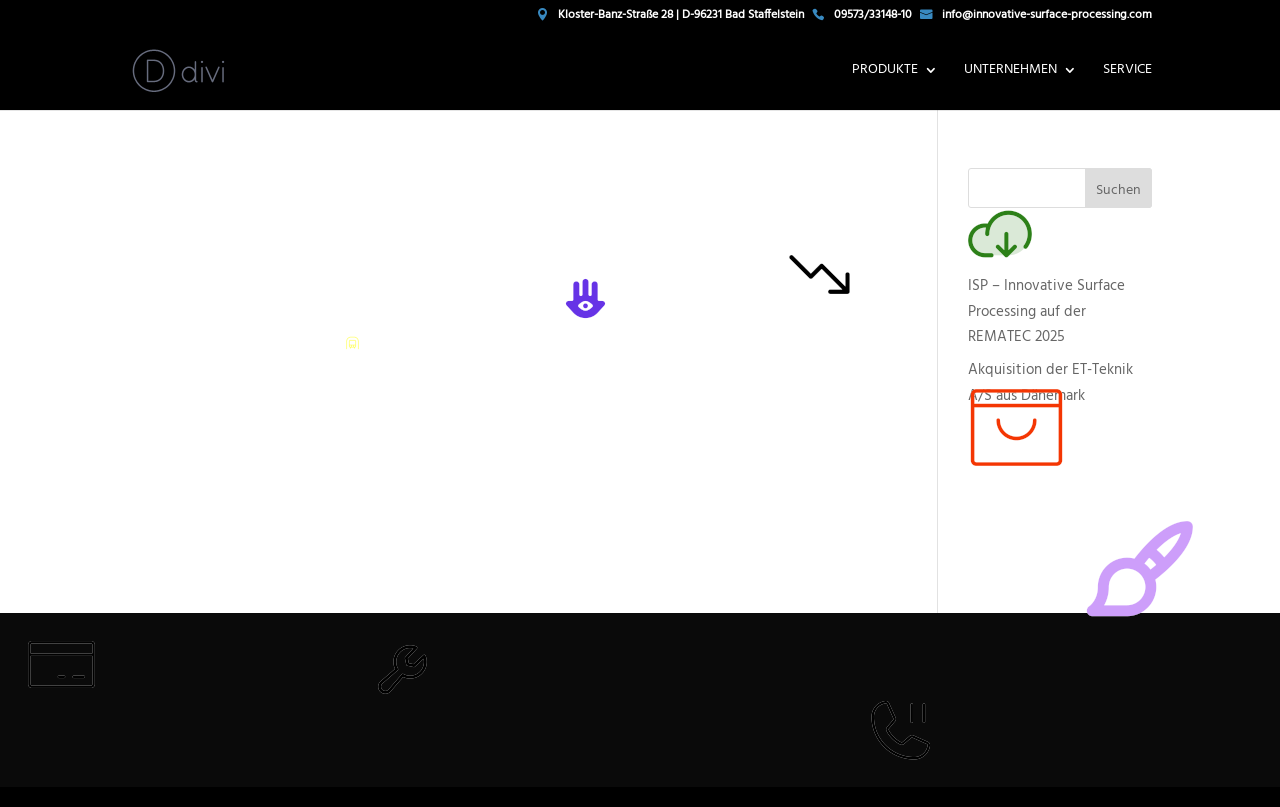 Image resolution: width=1280 pixels, height=807 pixels. What do you see at coordinates (61, 664) in the screenshot?
I see `manage payment methods` at bounding box center [61, 664].